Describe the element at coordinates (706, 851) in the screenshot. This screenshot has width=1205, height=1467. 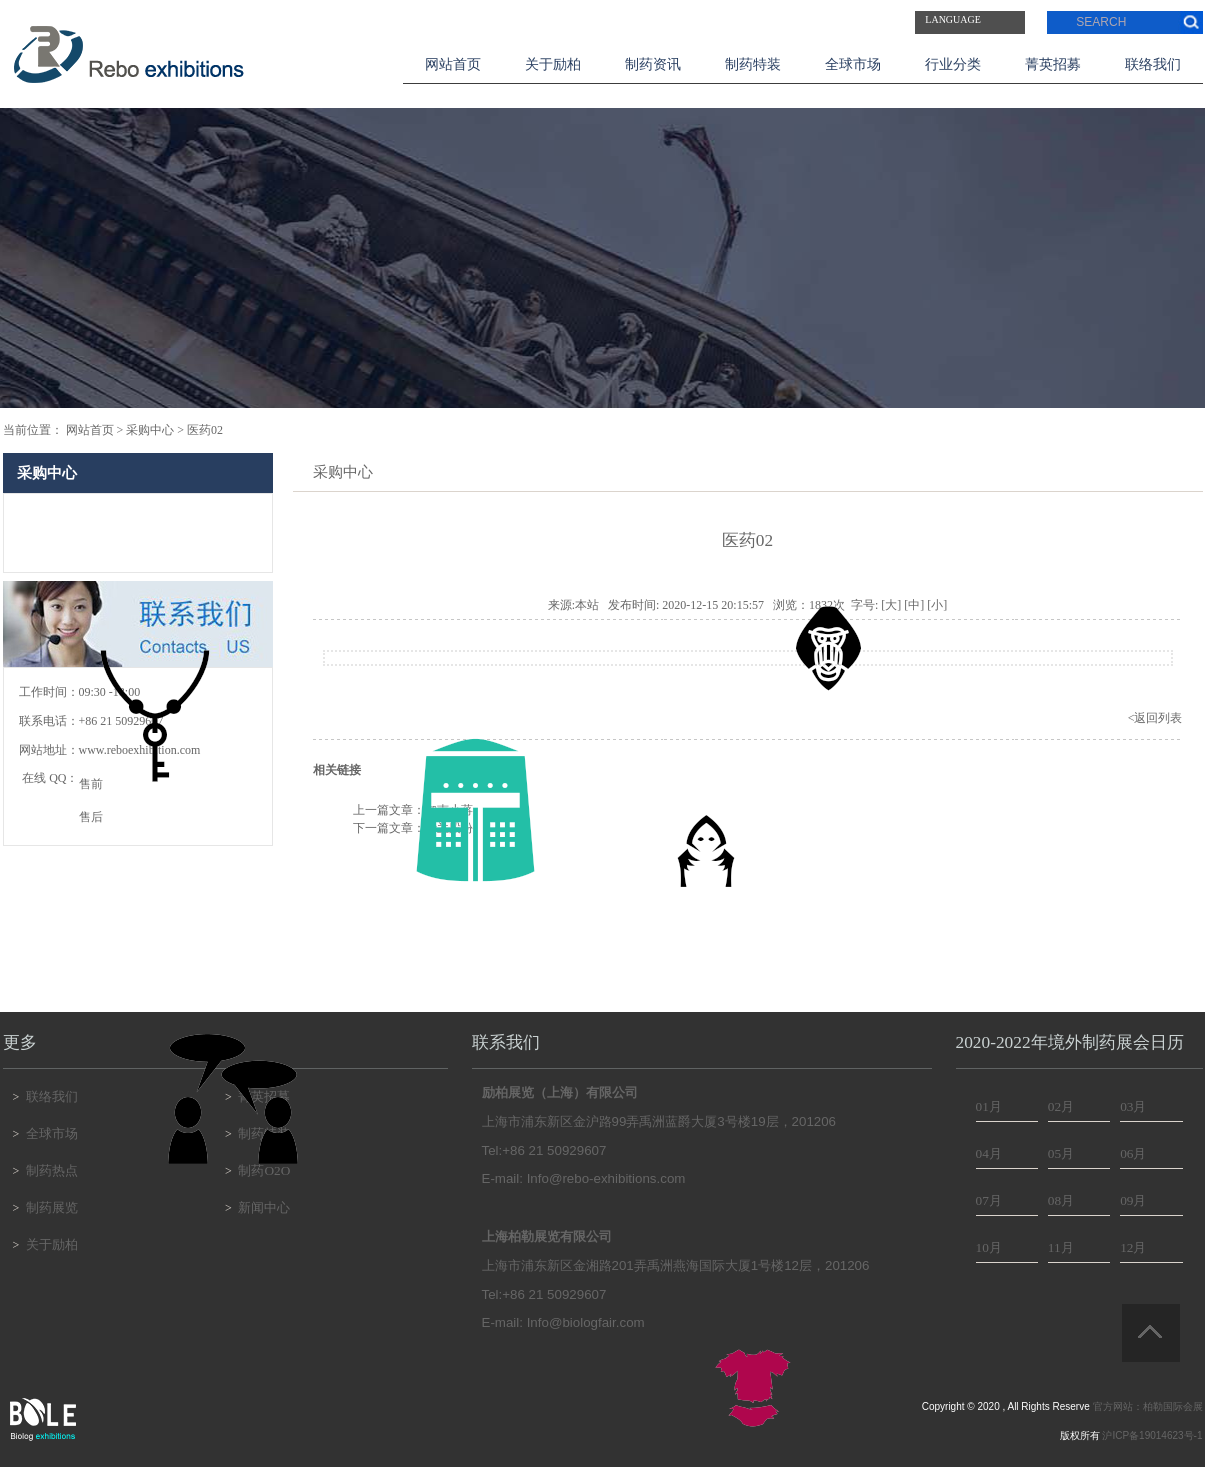
I see `select cultist character class` at that location.